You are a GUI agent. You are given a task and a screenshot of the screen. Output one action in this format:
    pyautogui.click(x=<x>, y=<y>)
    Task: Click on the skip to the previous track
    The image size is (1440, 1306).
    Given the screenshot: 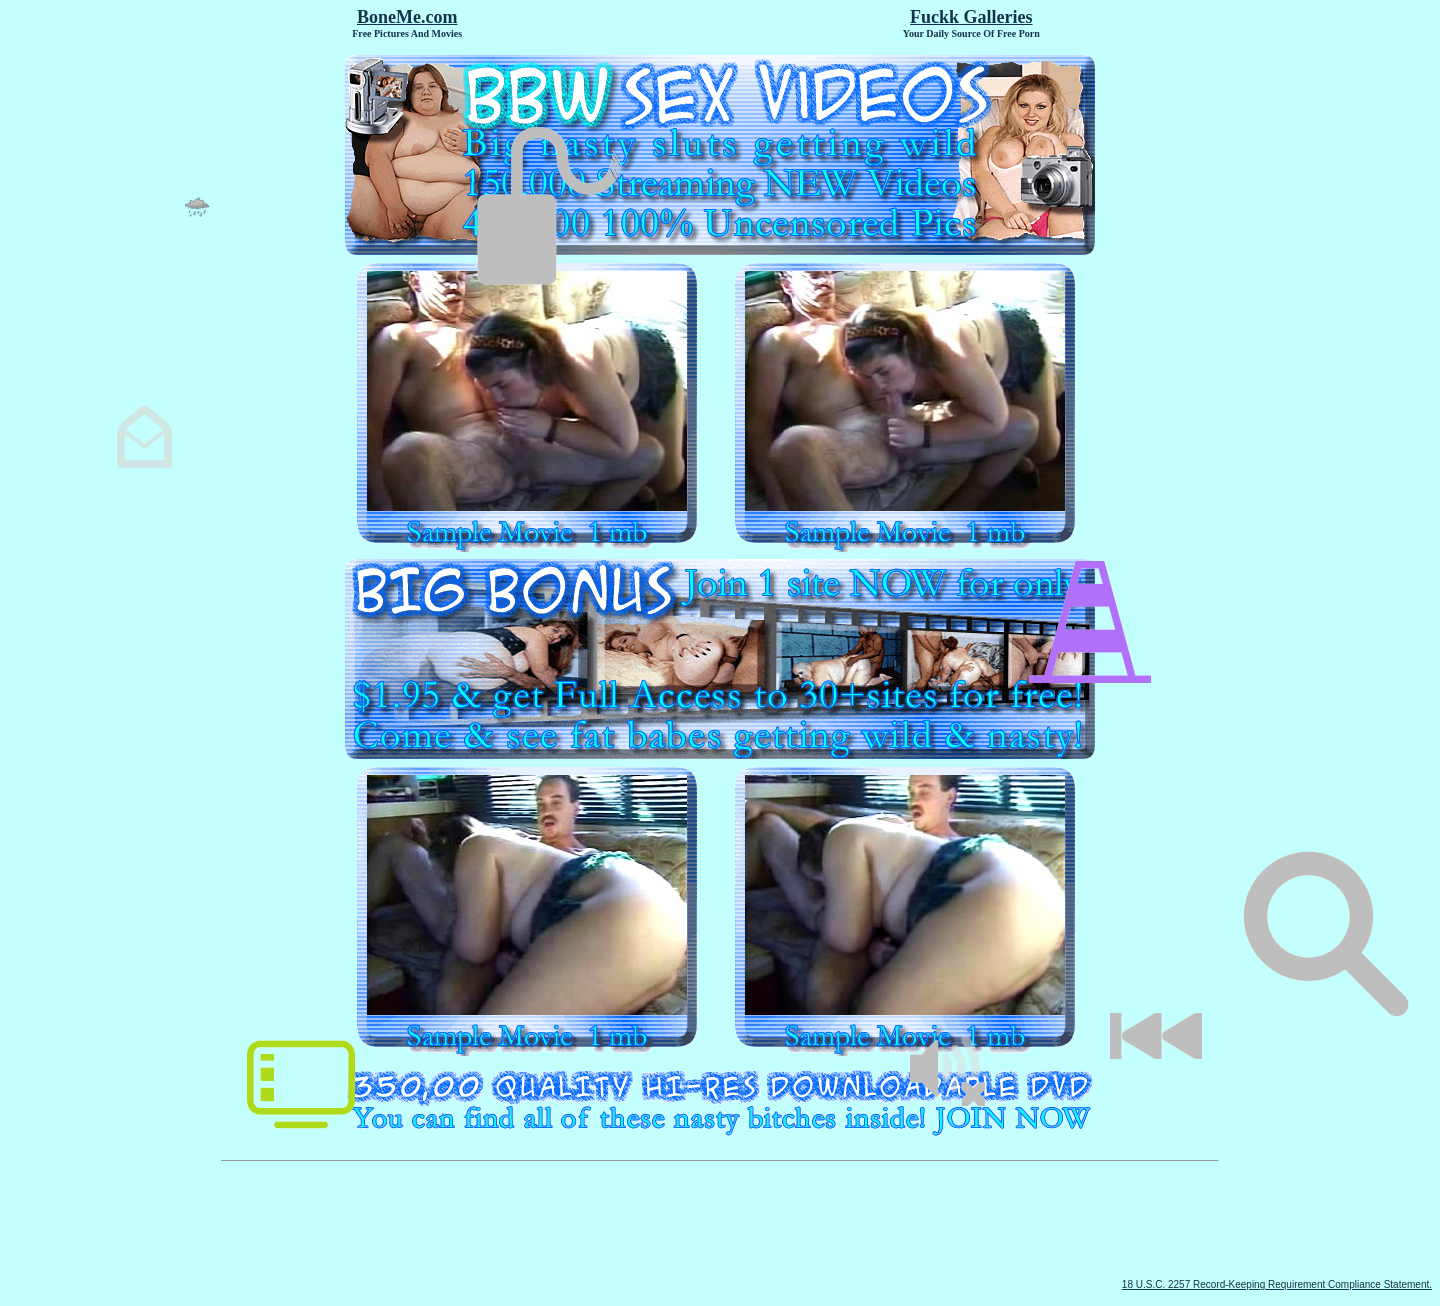 What is the action you would take?
    pyautogui.click(x=1156, y=1036)
    